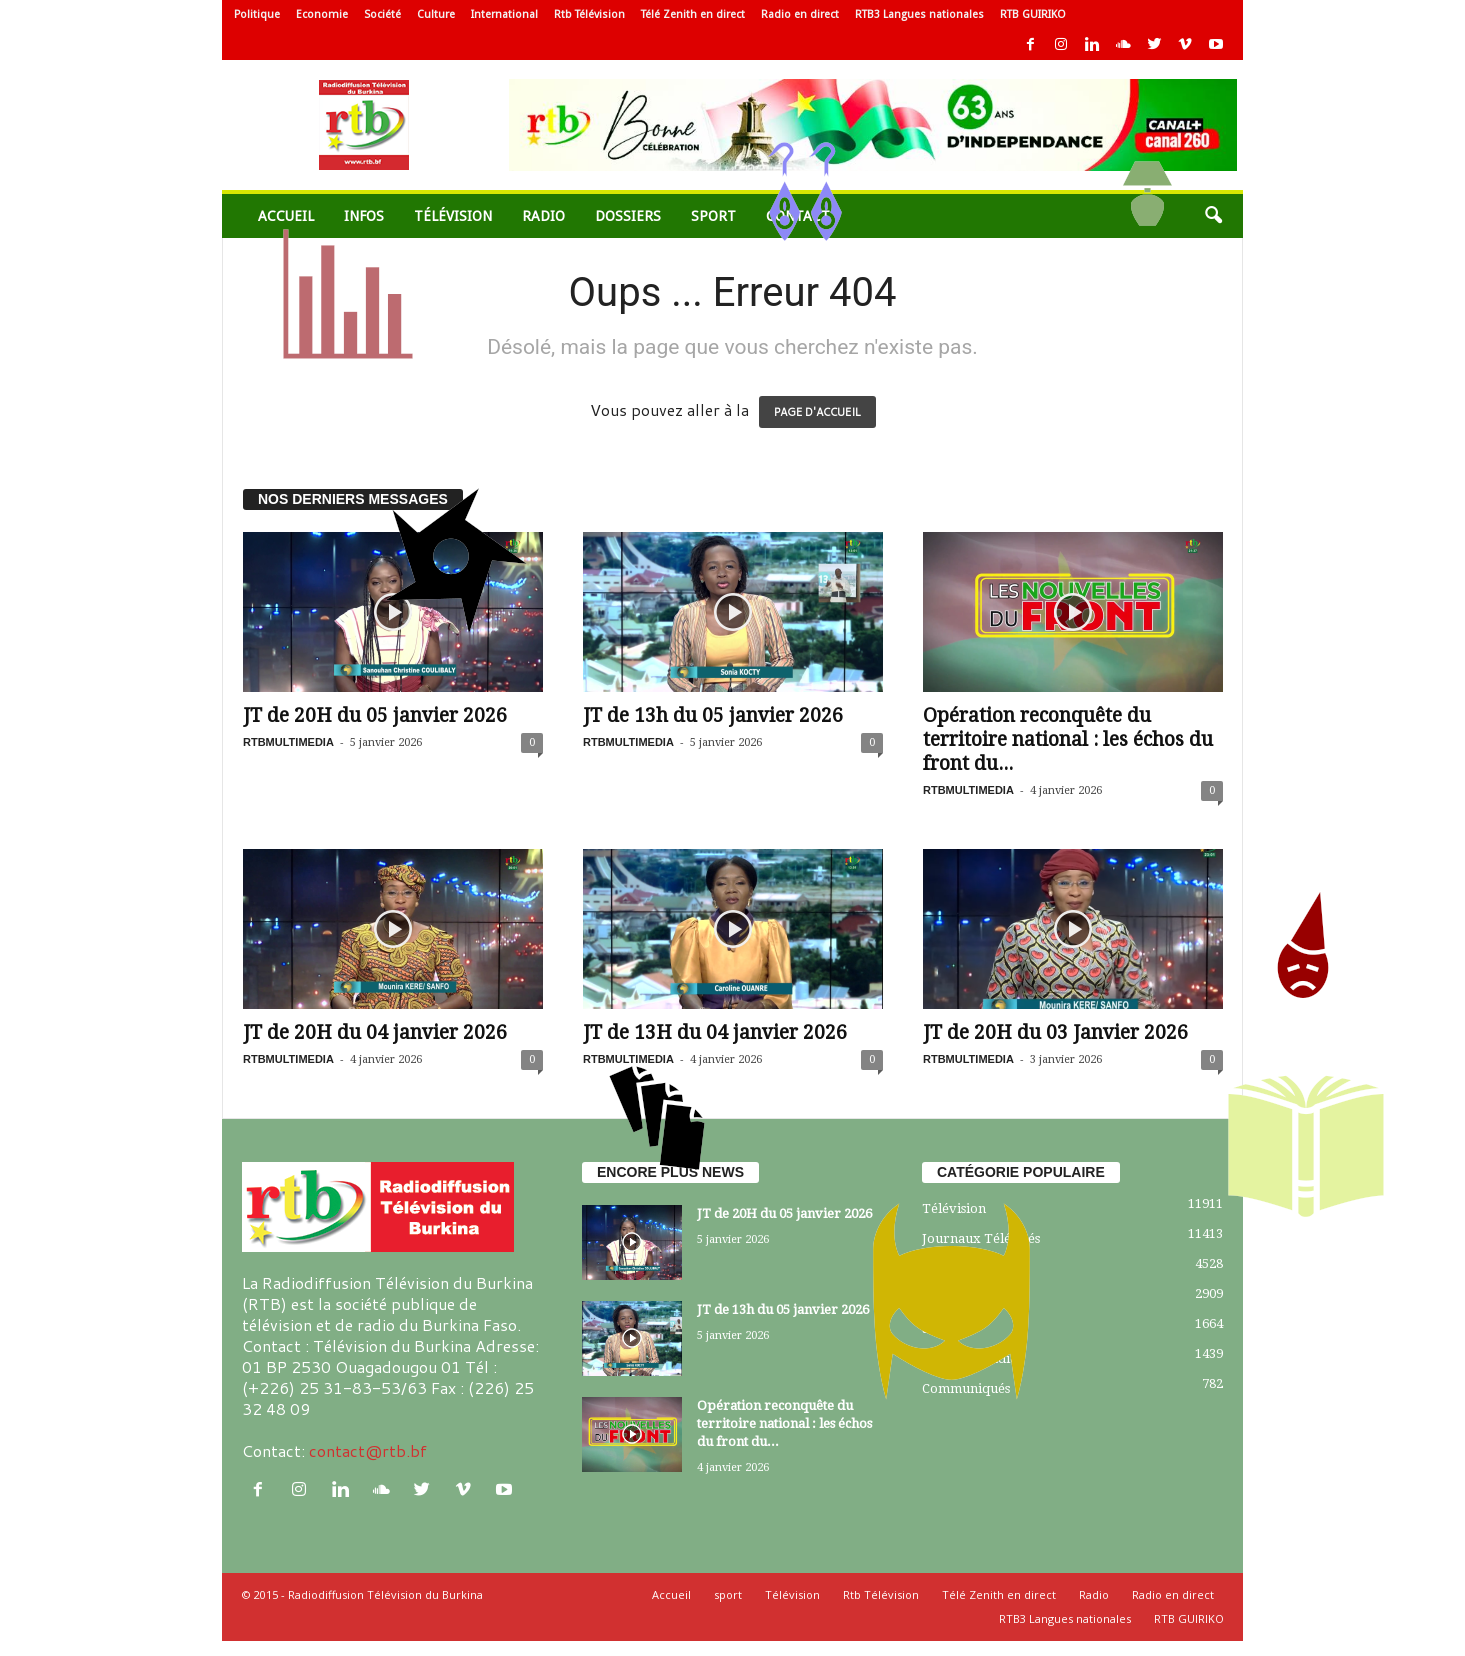 This screenshot has height=1656, width=1465. What do you see at coordinates (1147, 193) in the screenshot?
I see `toggle bedside lamp or night light` at bounding box center [1147, 193].